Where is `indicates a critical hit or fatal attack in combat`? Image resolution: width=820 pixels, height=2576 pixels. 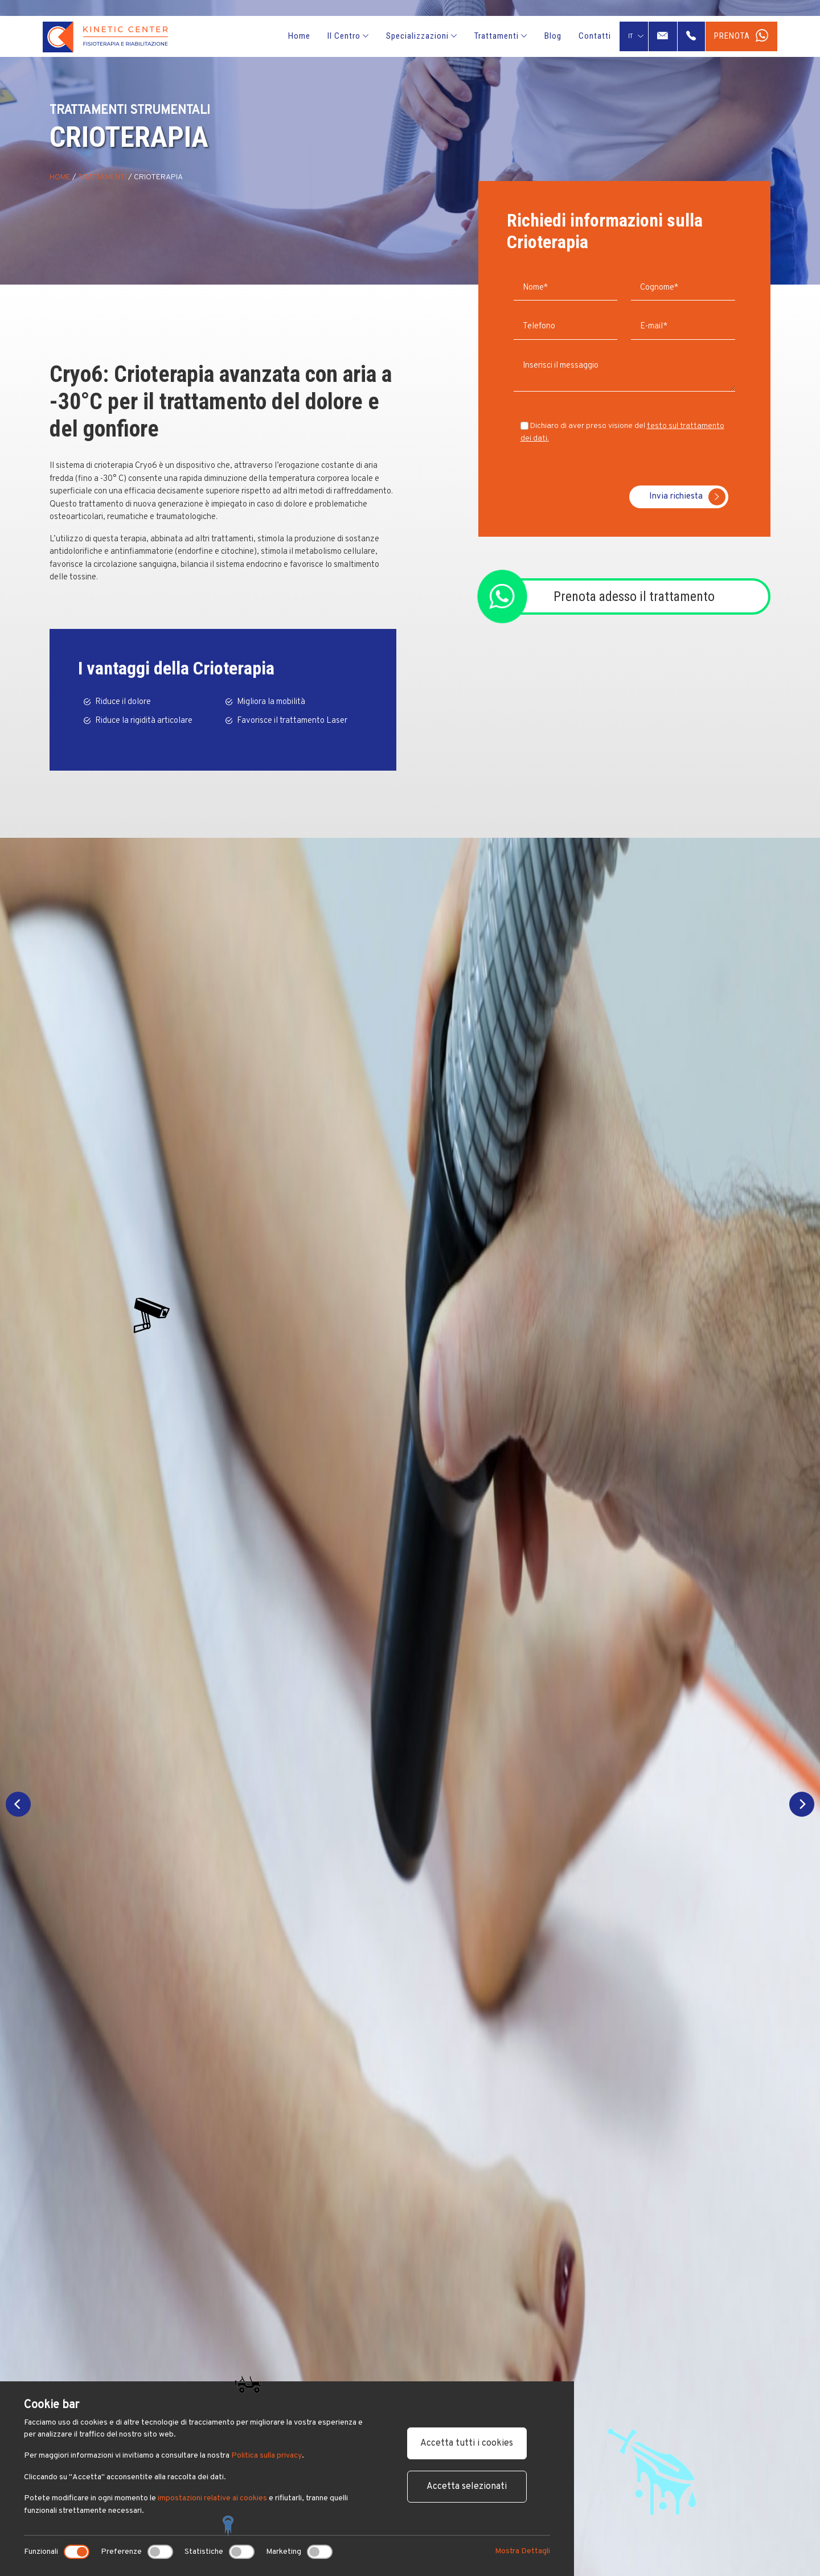 indicates a critical hit or fatal attack in combat is located at coordinates (652, 2470).